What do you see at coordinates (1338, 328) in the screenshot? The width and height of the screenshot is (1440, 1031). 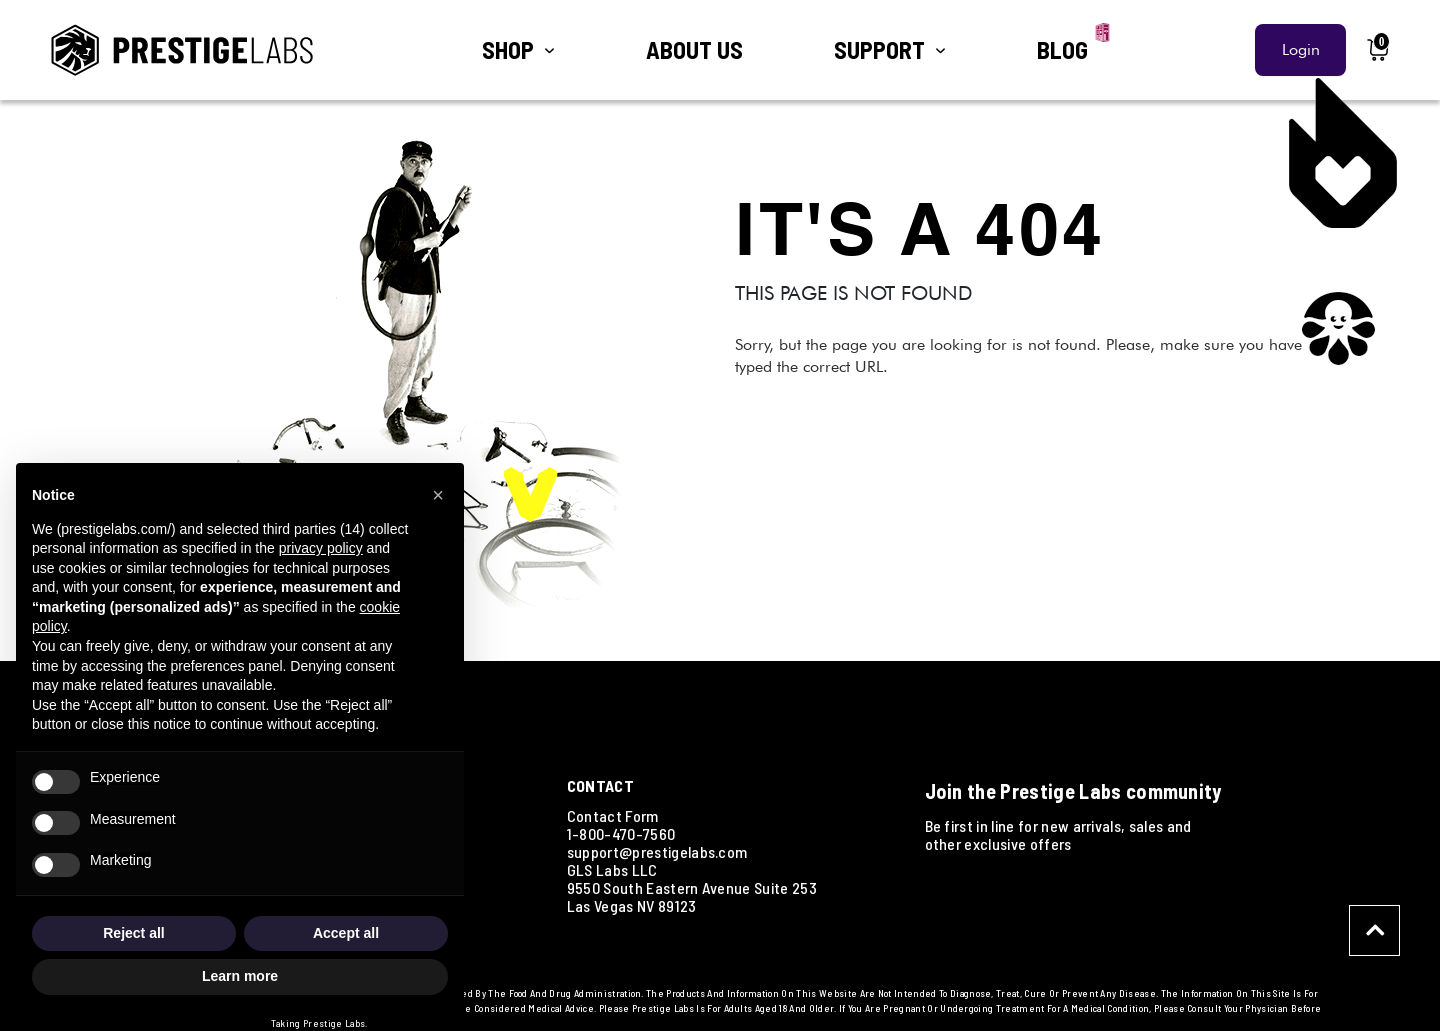 I see `visit the Custom Ink website` at bounding box center [1338, 328].